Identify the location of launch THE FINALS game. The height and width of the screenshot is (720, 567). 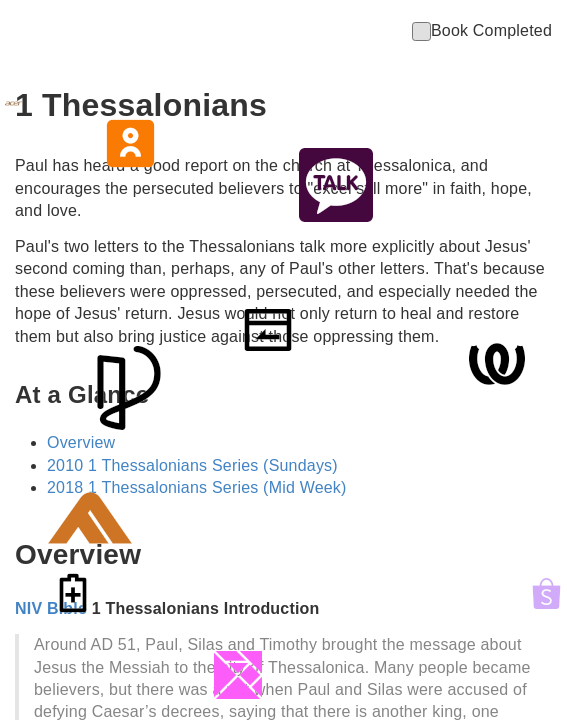
(90, 518).